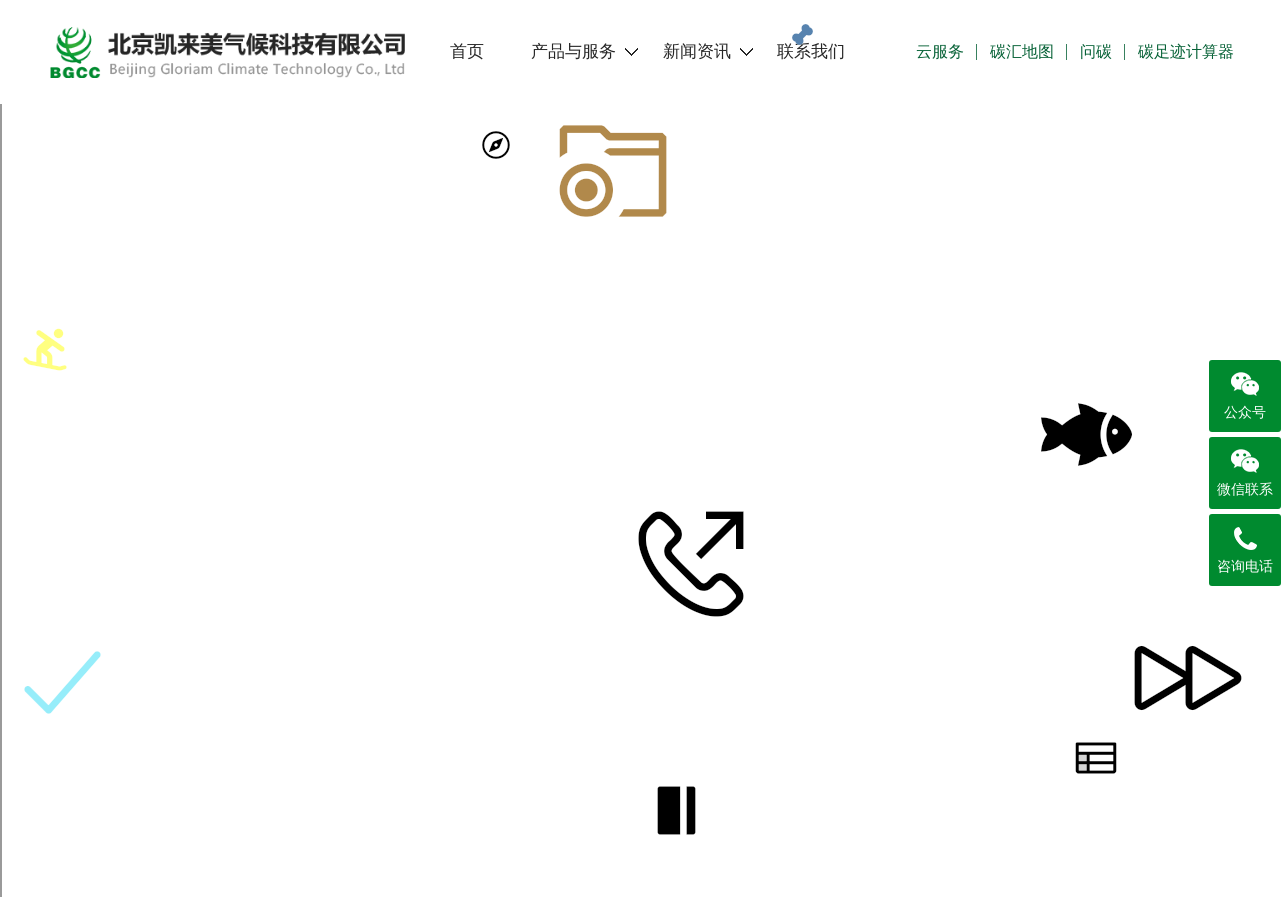  What do you see at coordinates (496, 145) in the screenshot?
I see `access navigation or direction features` at bounding box center [496, 145].